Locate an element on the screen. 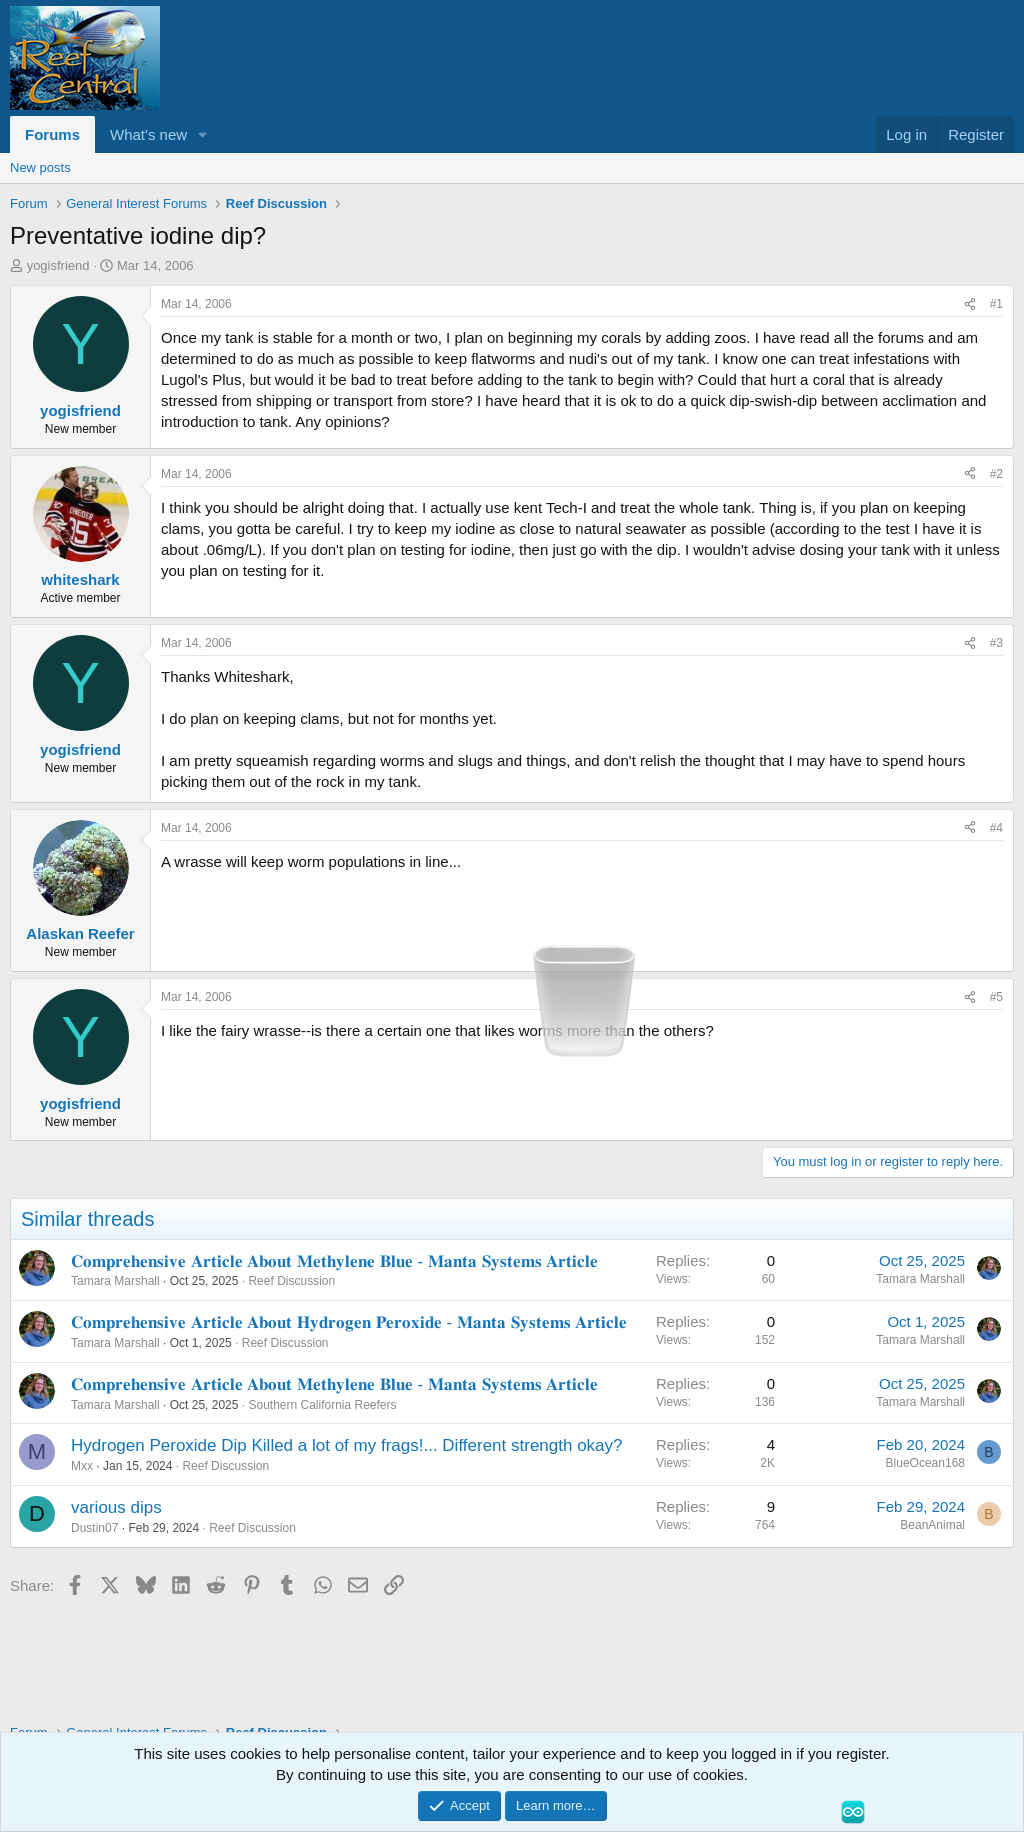 The height and width of the screenshot is (1832, 1024). open the Arduino IDE application is located at coordinates (853, 1812).